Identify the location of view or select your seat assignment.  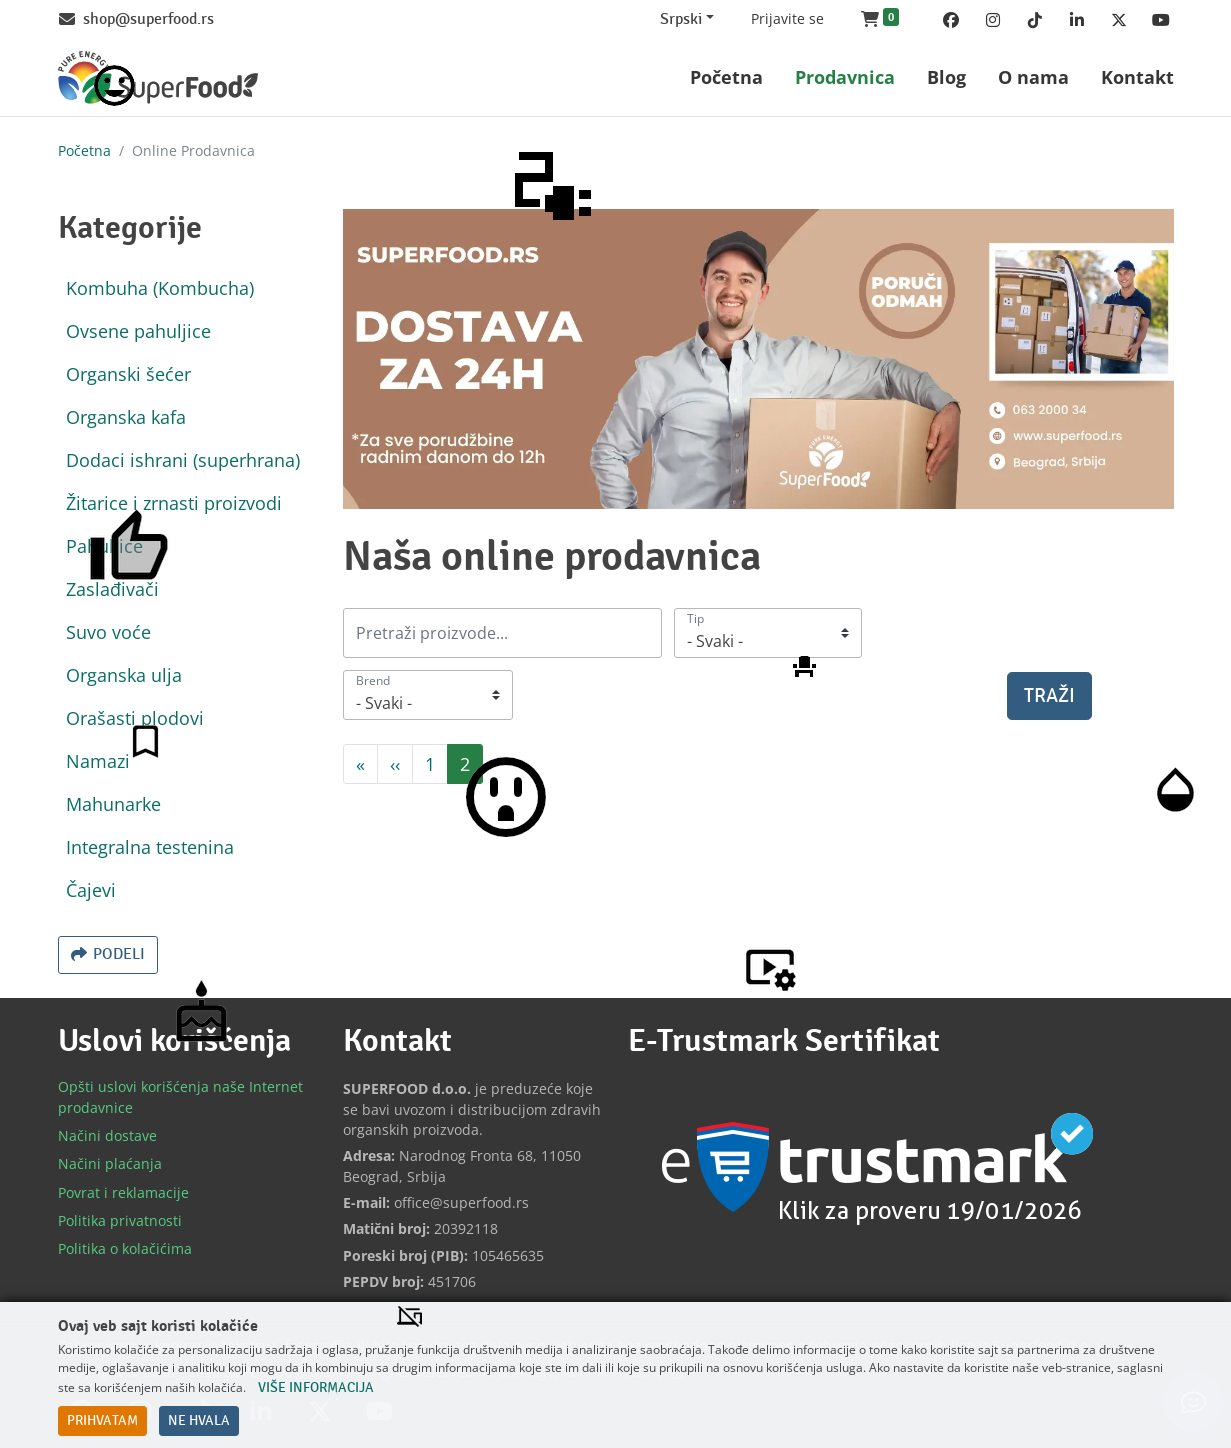
(804, 666).